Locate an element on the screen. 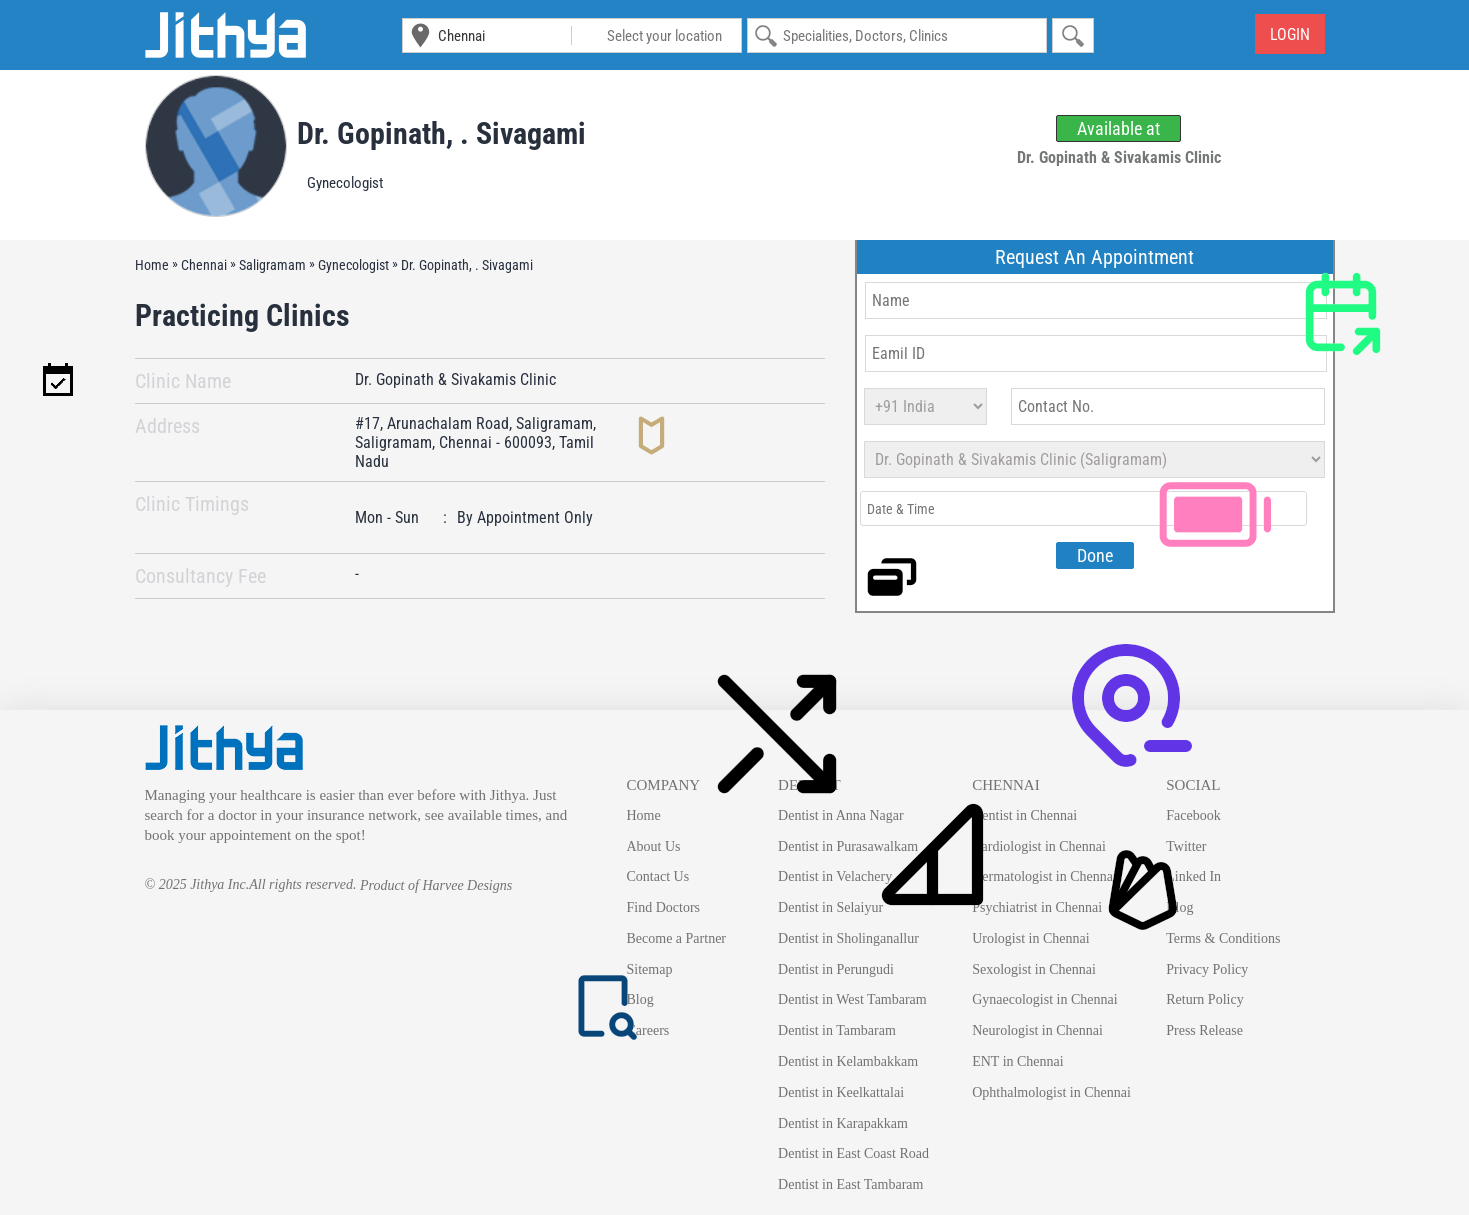  remove a location pin from the map is located at coordinates (1126, 704).